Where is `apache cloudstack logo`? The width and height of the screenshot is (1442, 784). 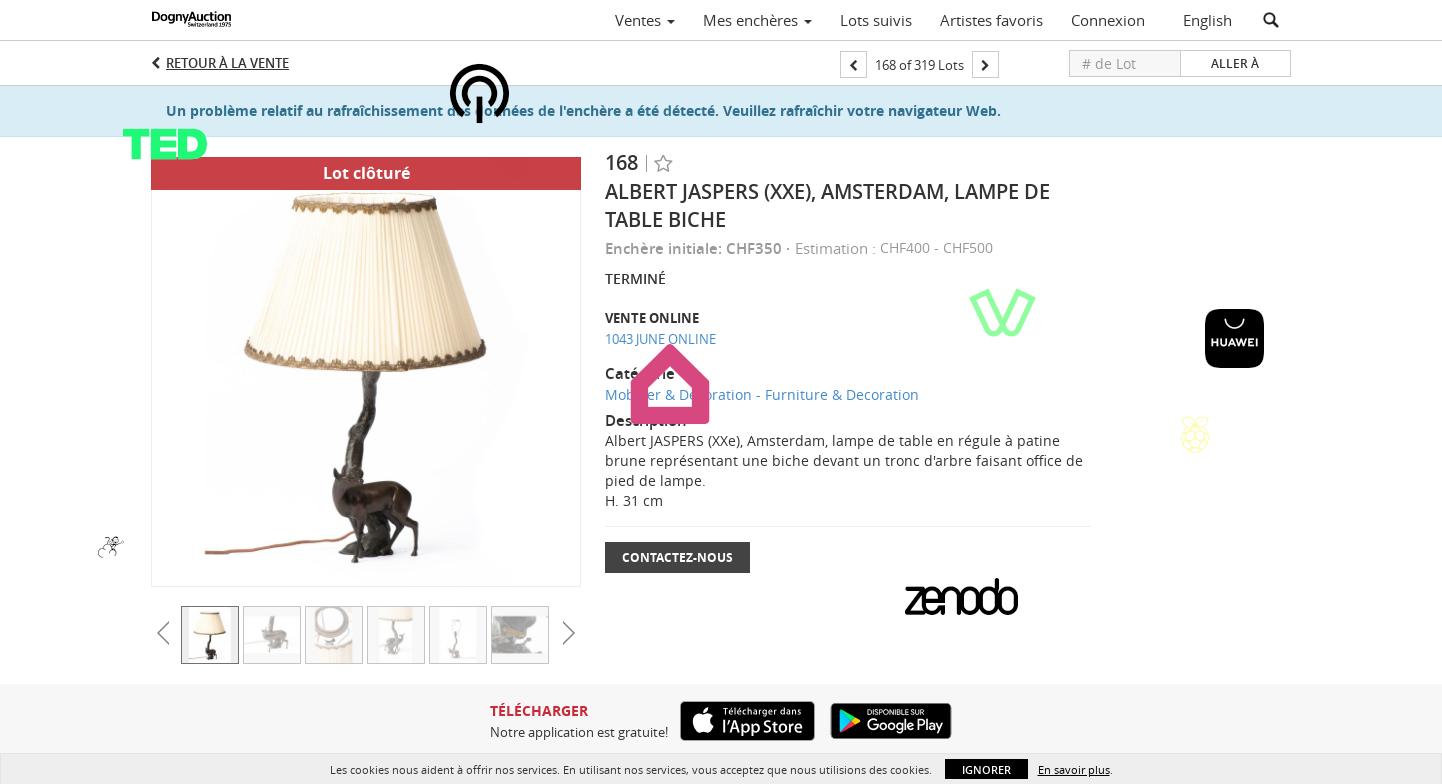 apache cloudstack logo is located at coordinates (111, 547).